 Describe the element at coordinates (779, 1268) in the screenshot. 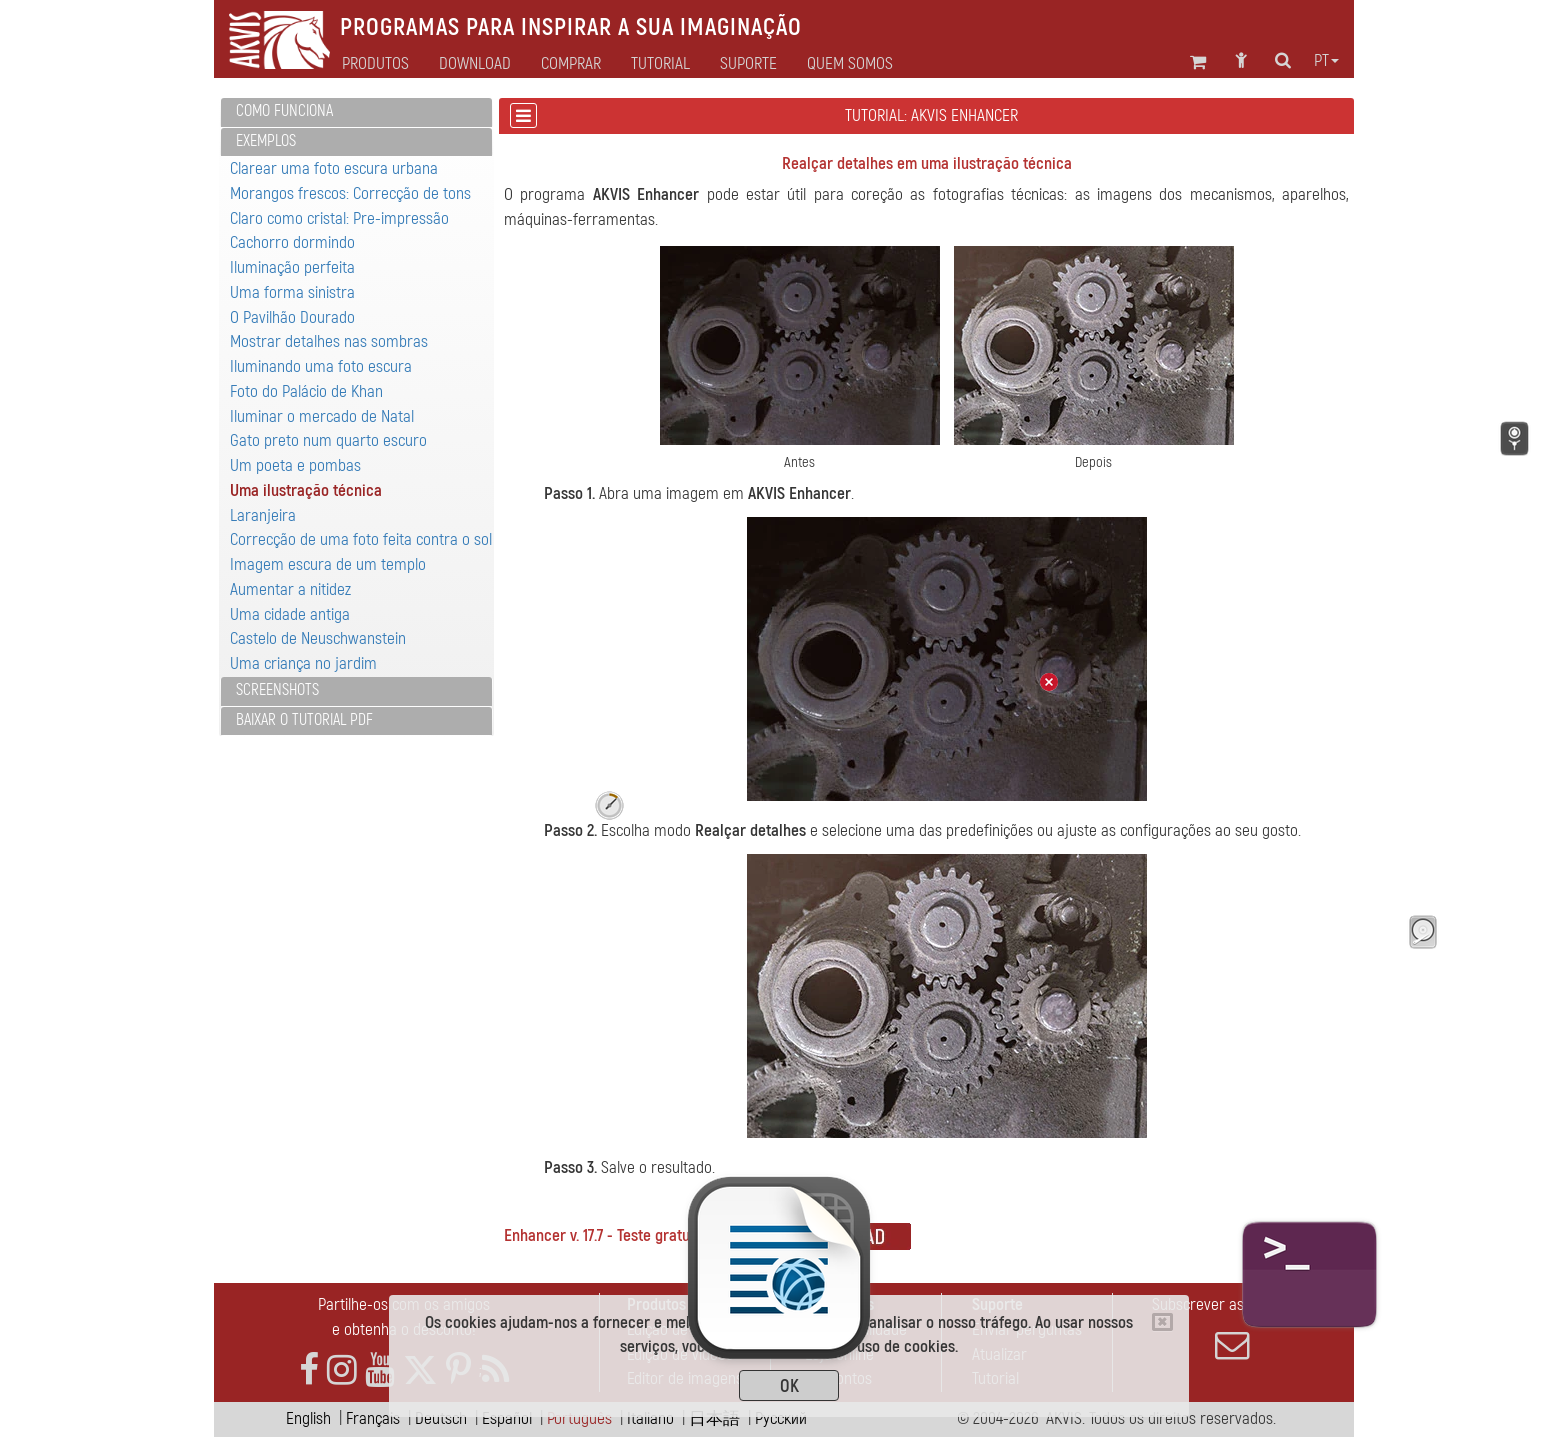

I see `open libreoffice writer for web documents` at that location.